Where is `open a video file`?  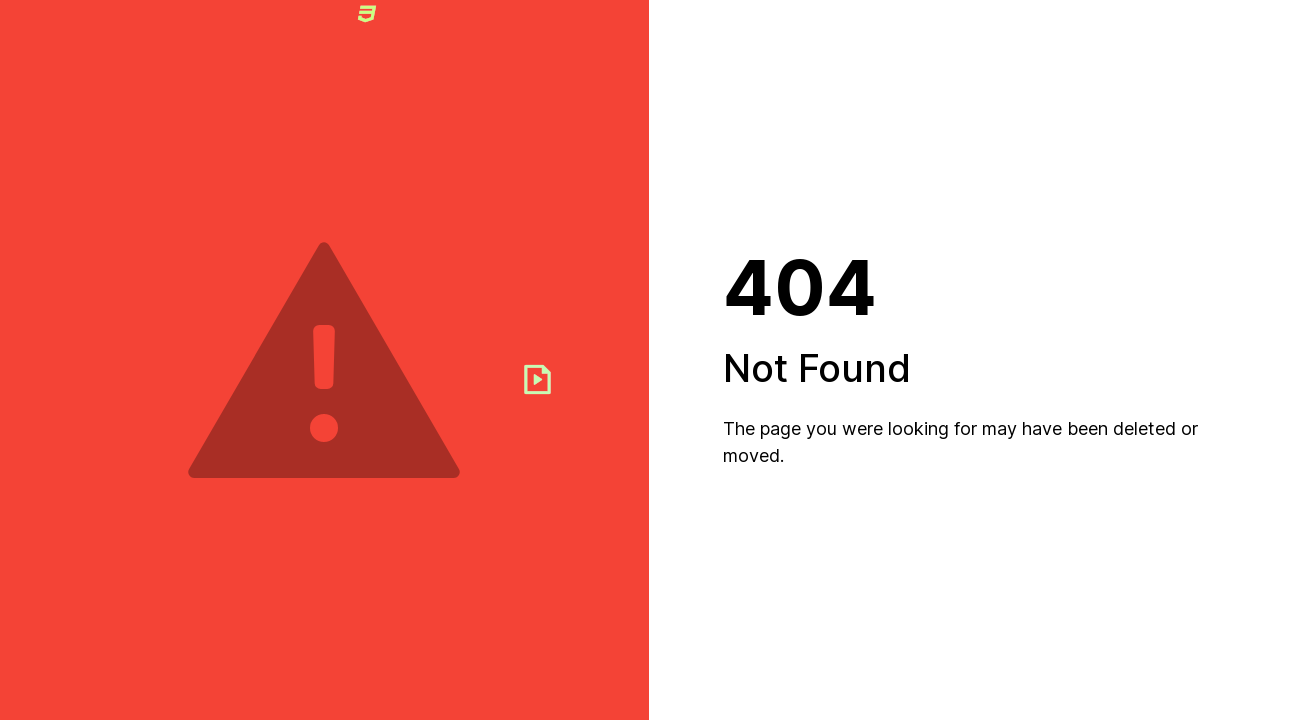 open a video file is located at coordinates (537, 379).